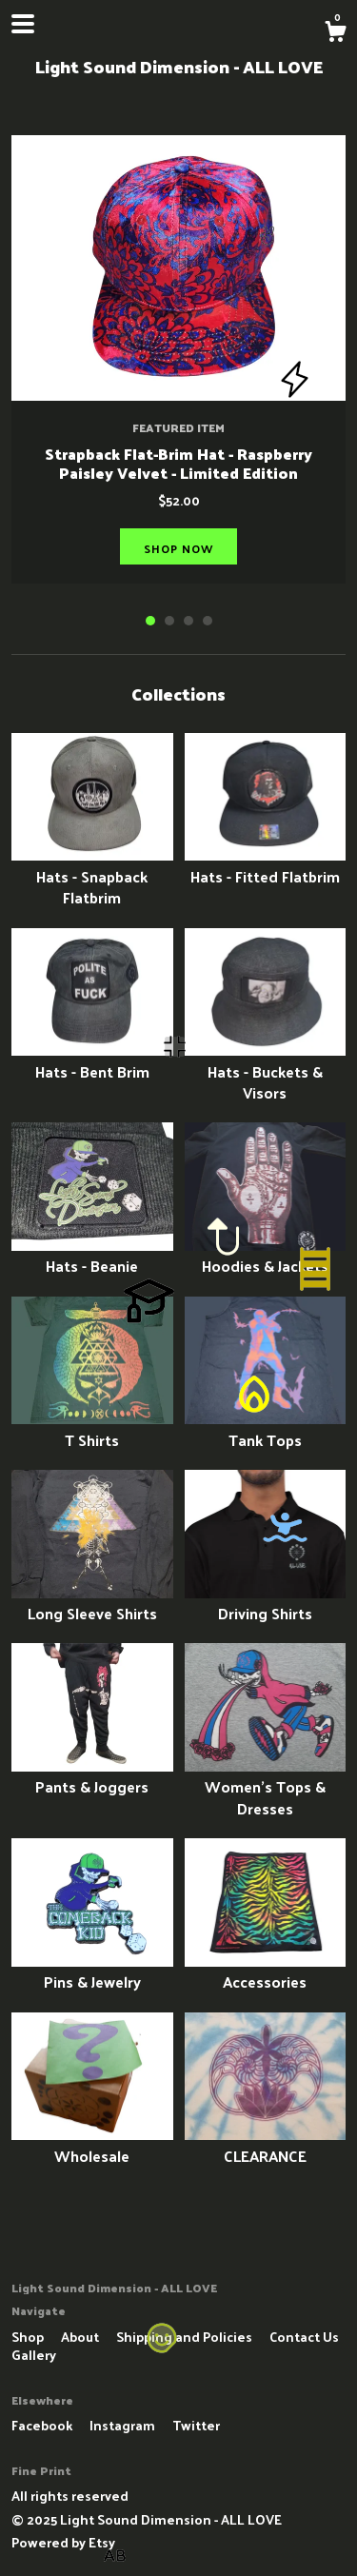 This screenshot has height=2576, width=357. What do you see at coordinates (162, 2338) in the screenshot?
I see `add a sticker or emoji to your message` at bounding box center [162, 2338].